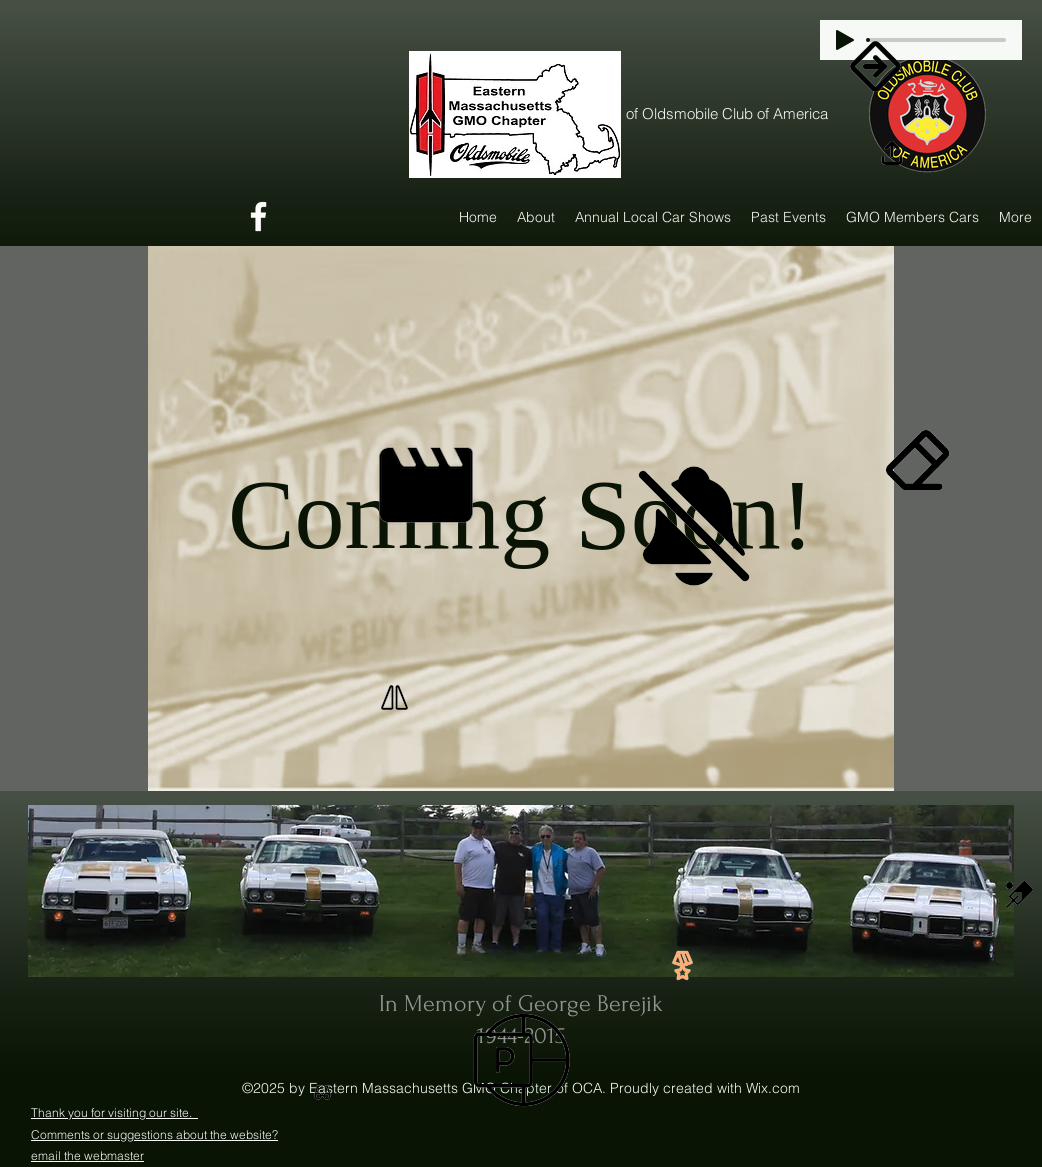 This screenshot has height=1167, width=1042. Describe the element at coordinates (875, 66) in the screenshot. I see `get directions or navigation guidance` at that location.